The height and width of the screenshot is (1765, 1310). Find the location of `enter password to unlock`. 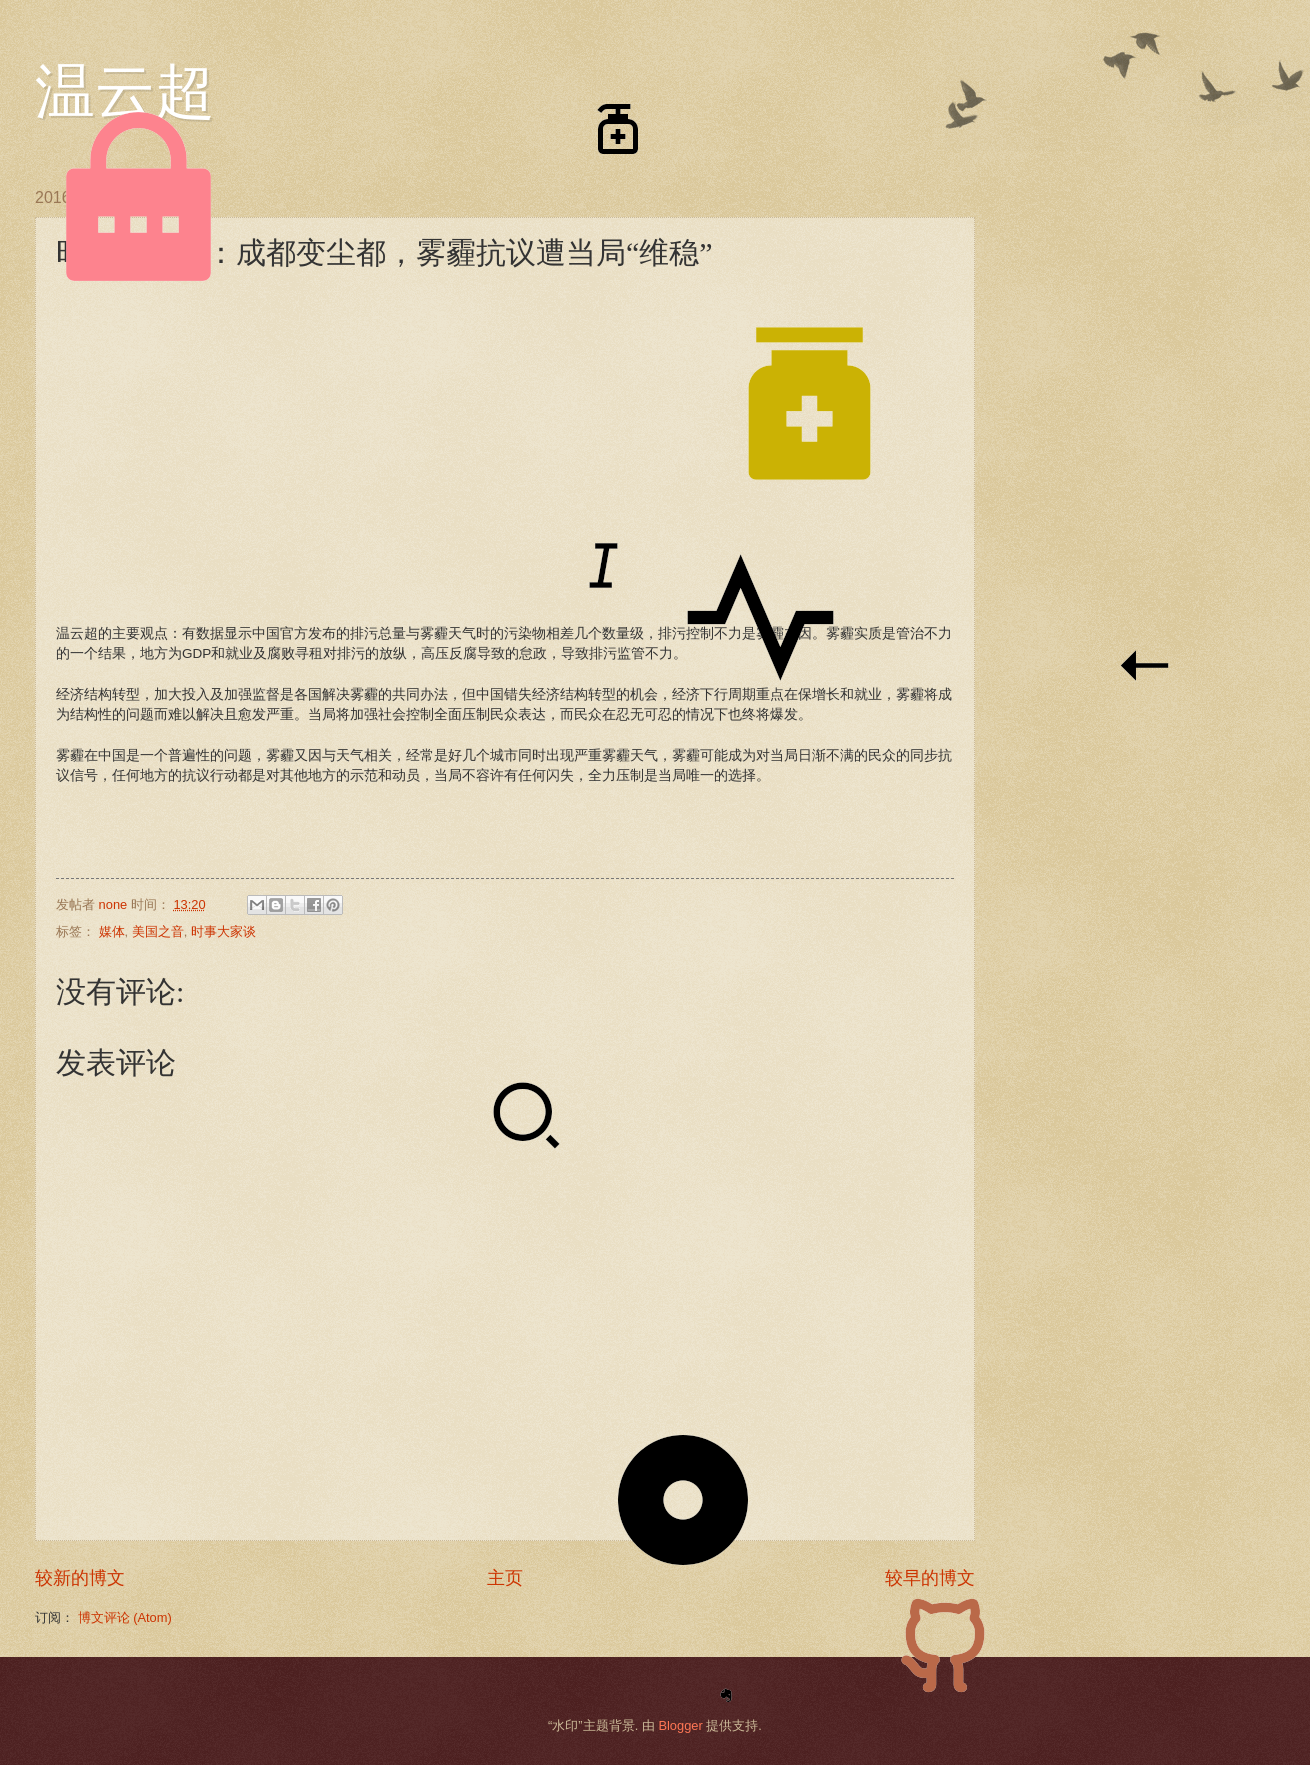

enter password to unlock is located at coordinates (138, 200).